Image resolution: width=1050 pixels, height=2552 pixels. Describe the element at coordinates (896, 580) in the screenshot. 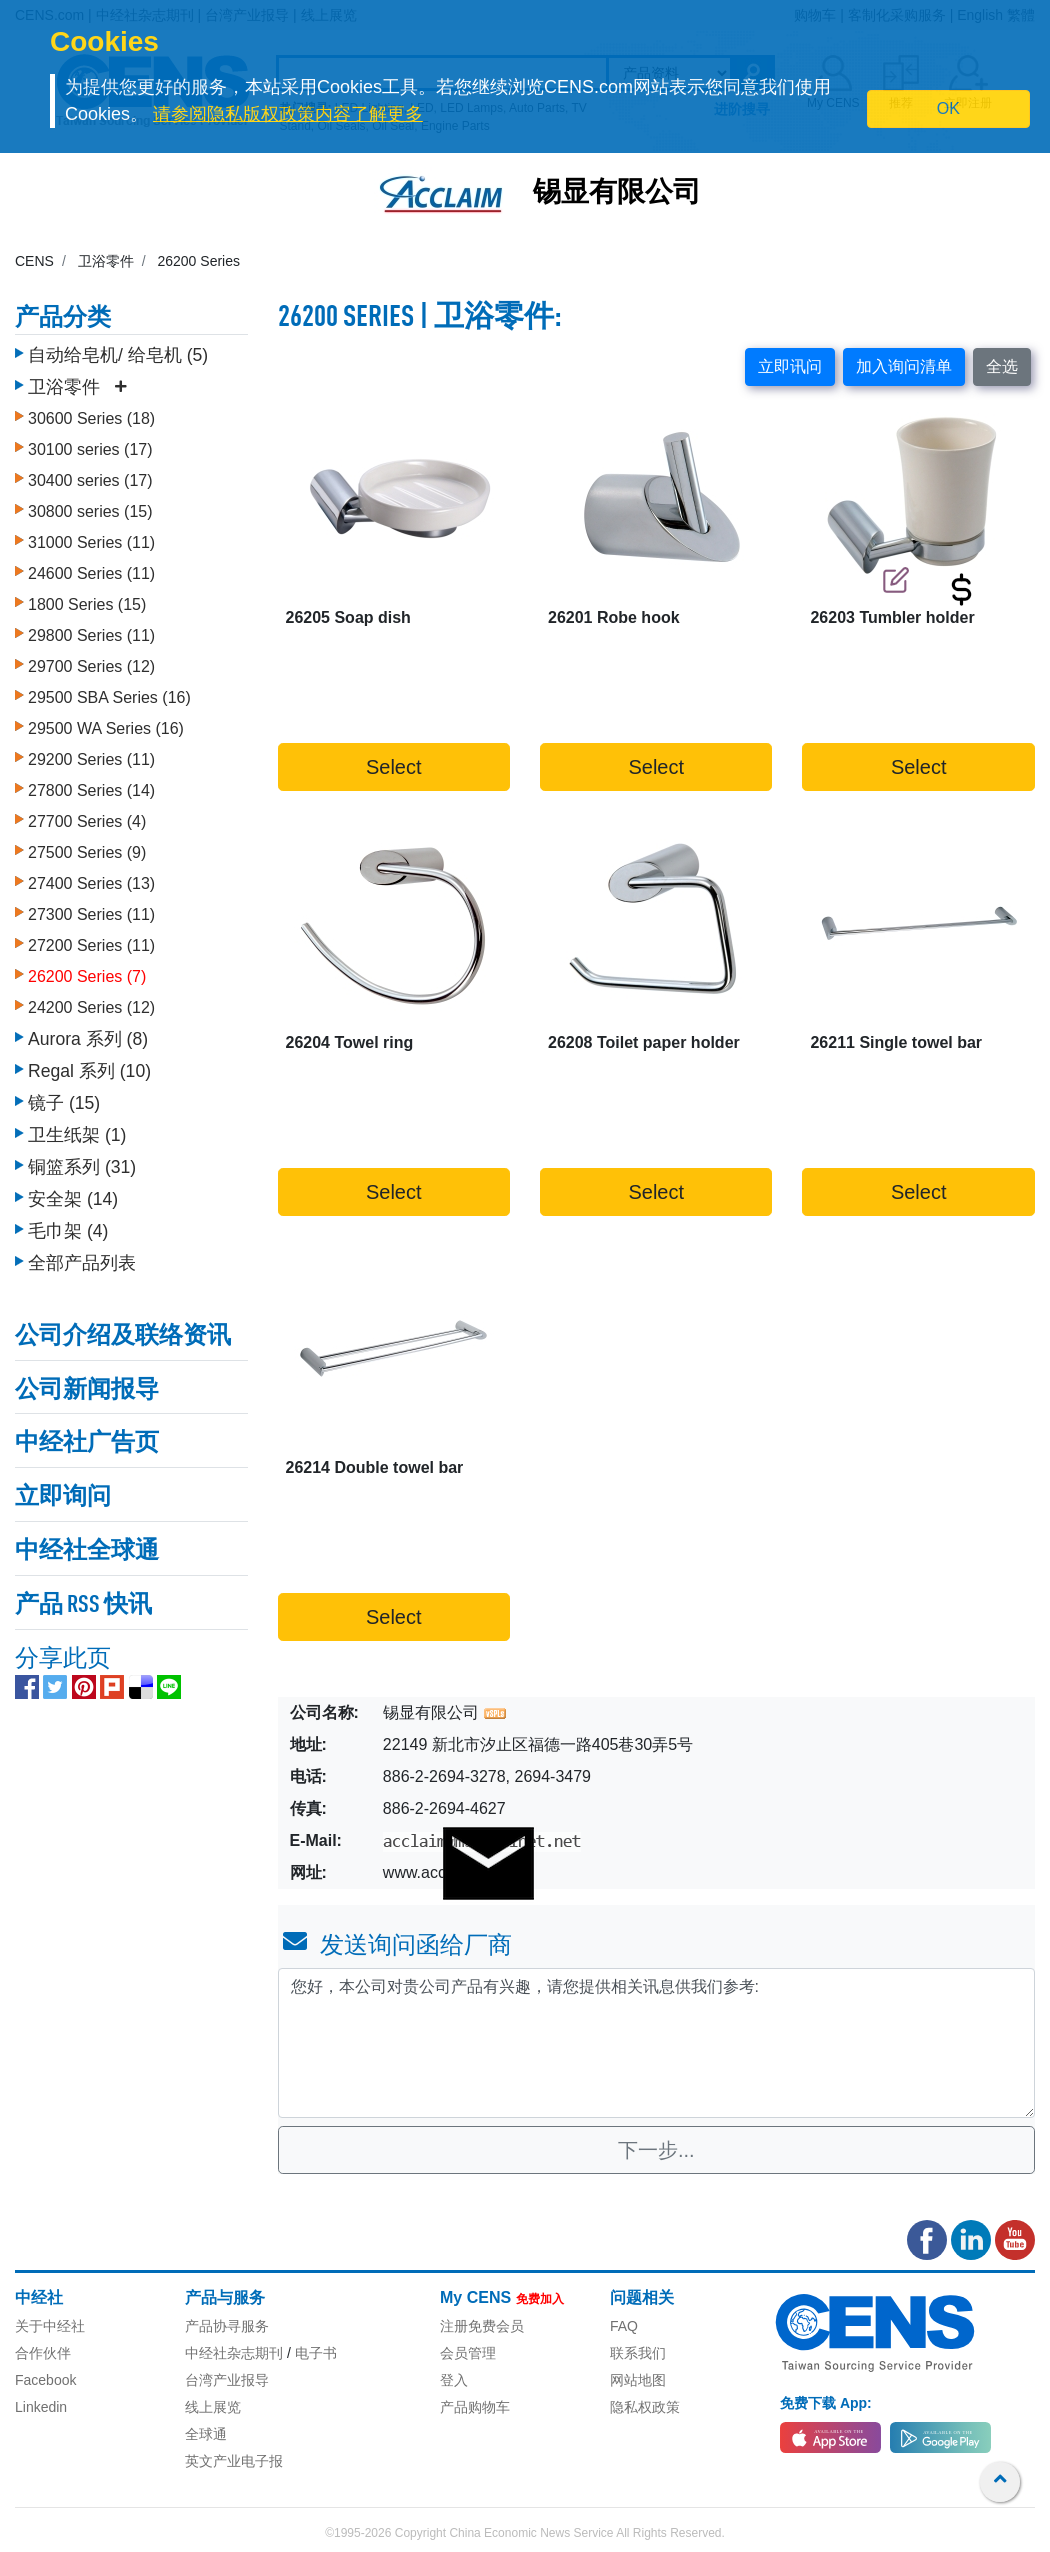

I see `edit or modify content` at that location.